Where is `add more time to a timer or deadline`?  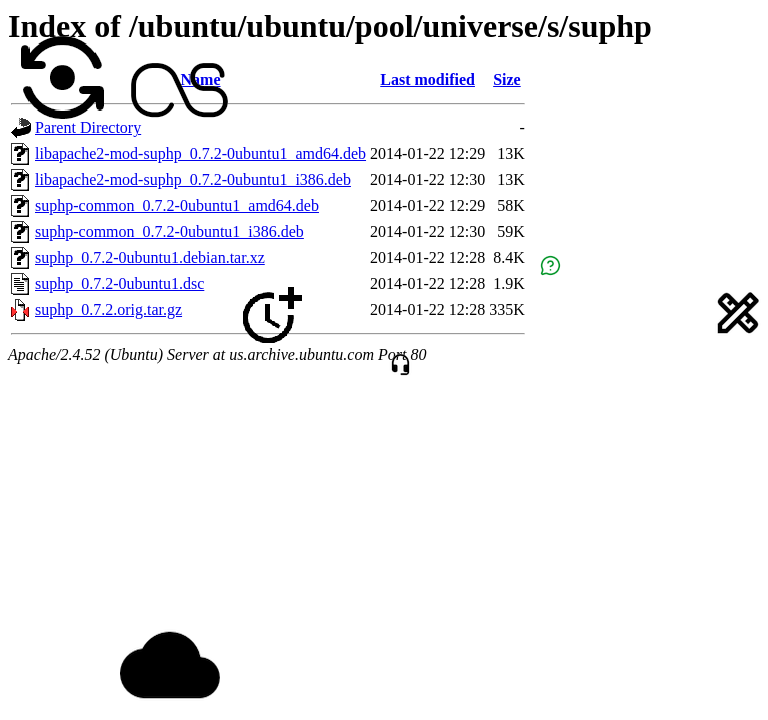
add more time to a timer or deadline is located at coordinates (271, 315).